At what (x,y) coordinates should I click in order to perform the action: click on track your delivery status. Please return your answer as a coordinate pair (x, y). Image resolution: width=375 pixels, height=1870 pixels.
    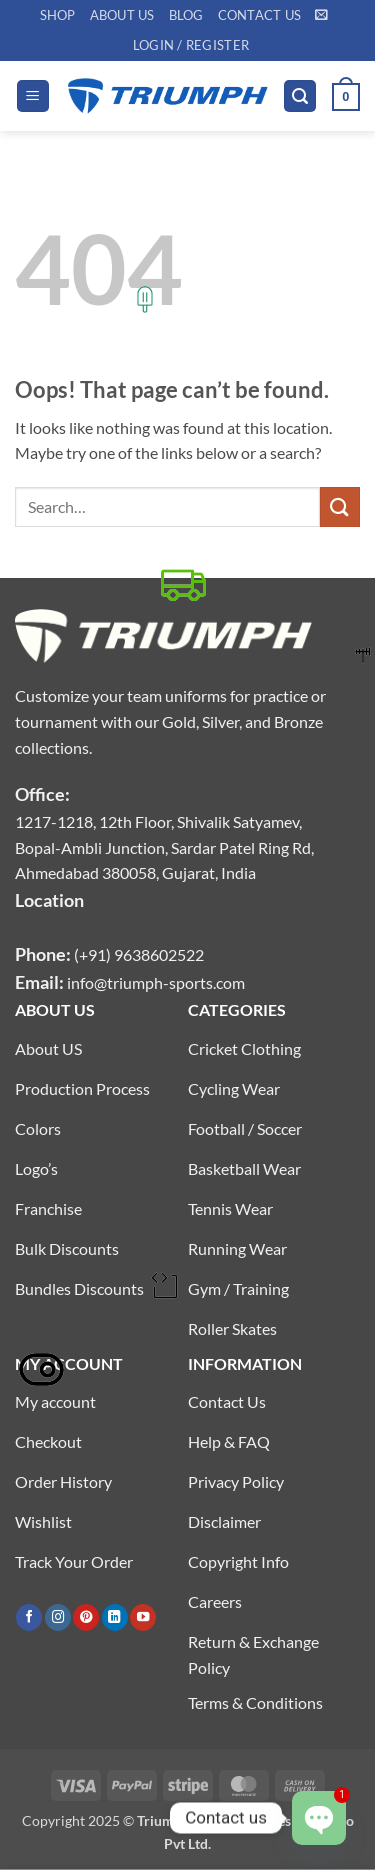
    Looking at the image, I should click on (182, 583).